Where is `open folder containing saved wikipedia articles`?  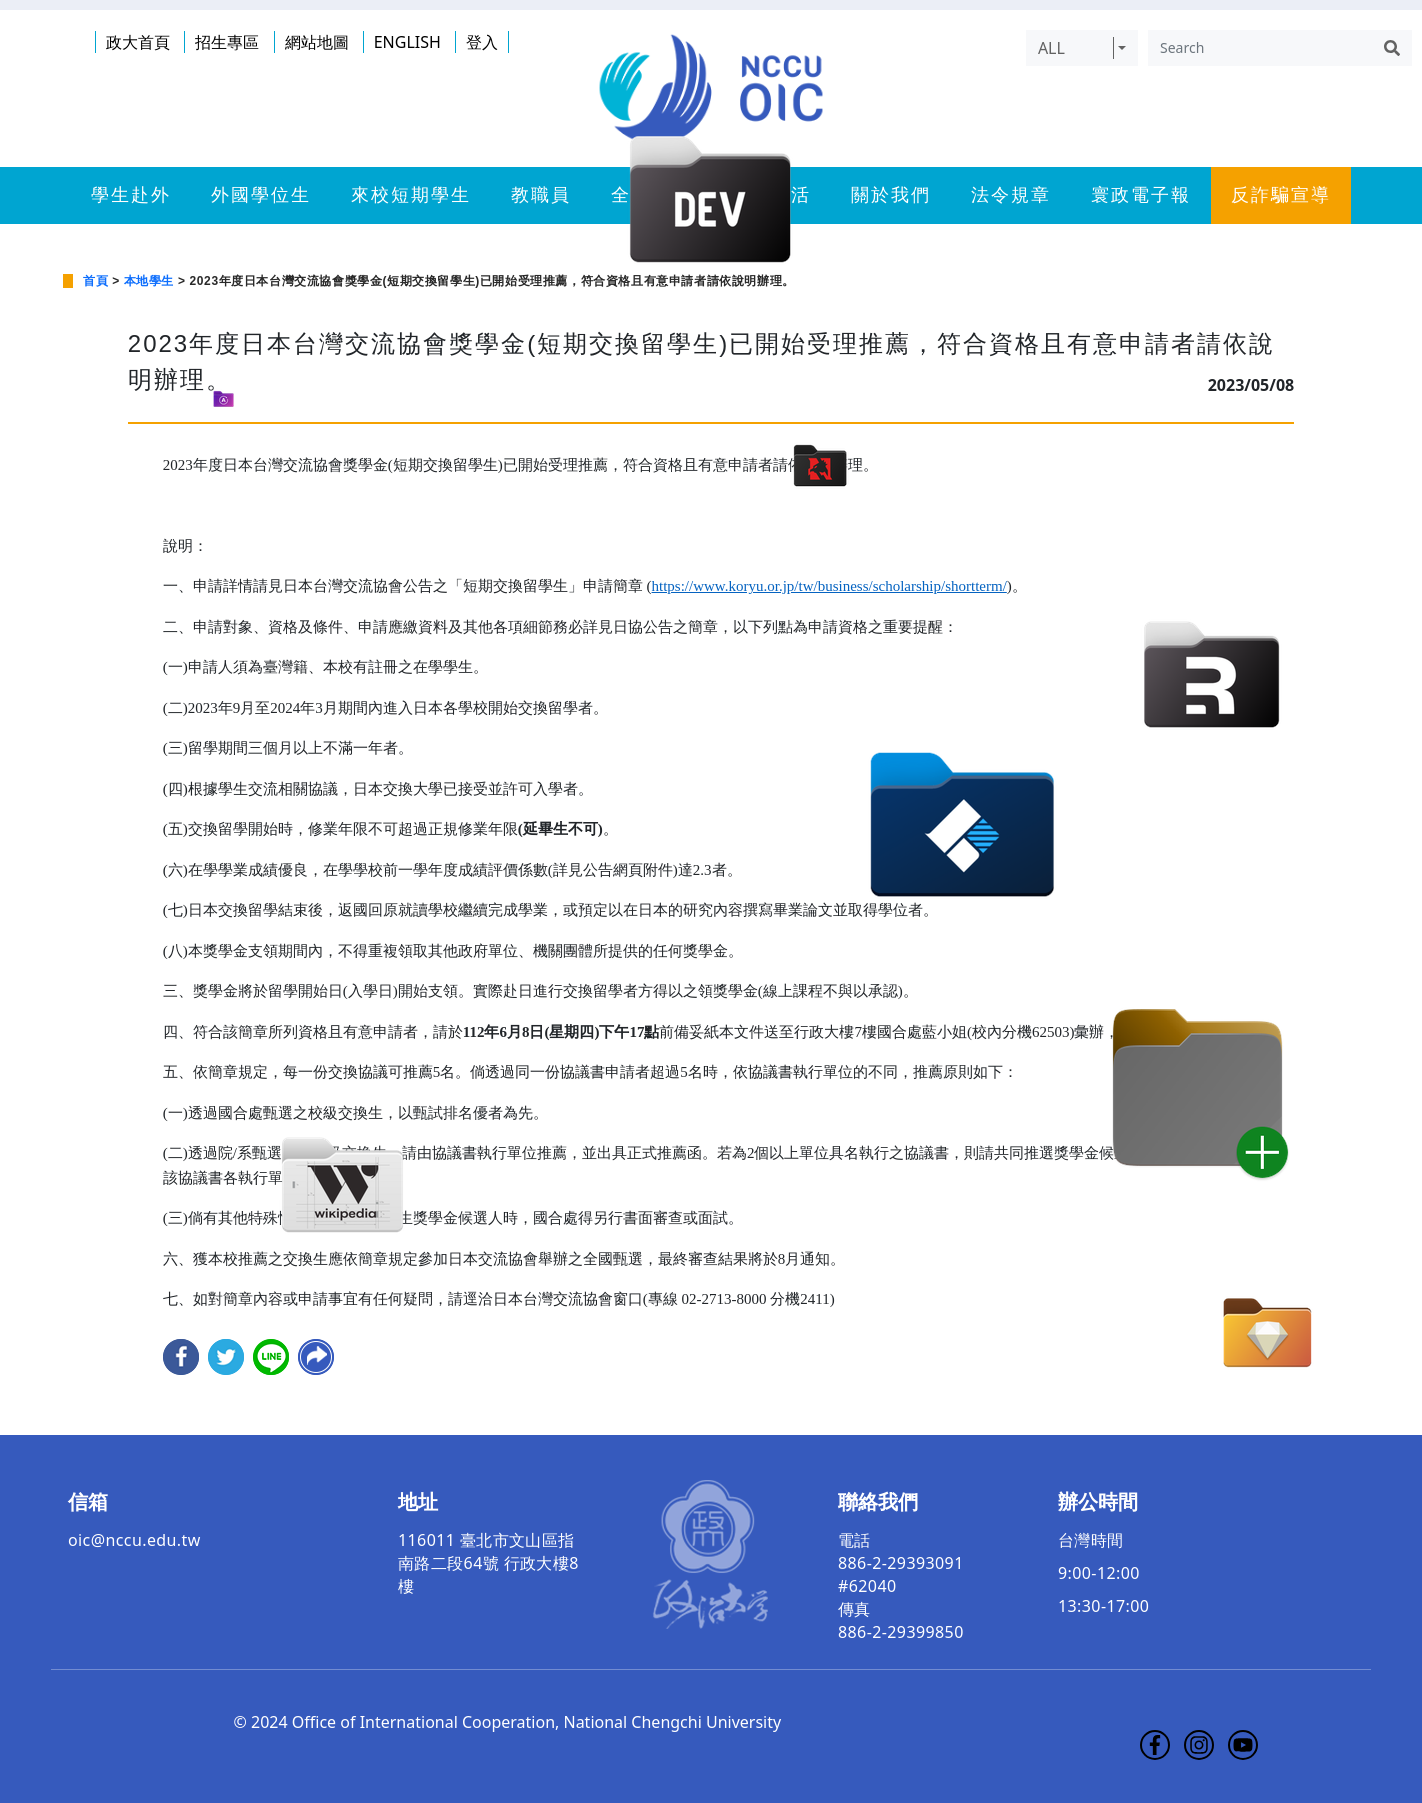 open folder containing saved wikipedia articles is located at coordinates (342, 1188).